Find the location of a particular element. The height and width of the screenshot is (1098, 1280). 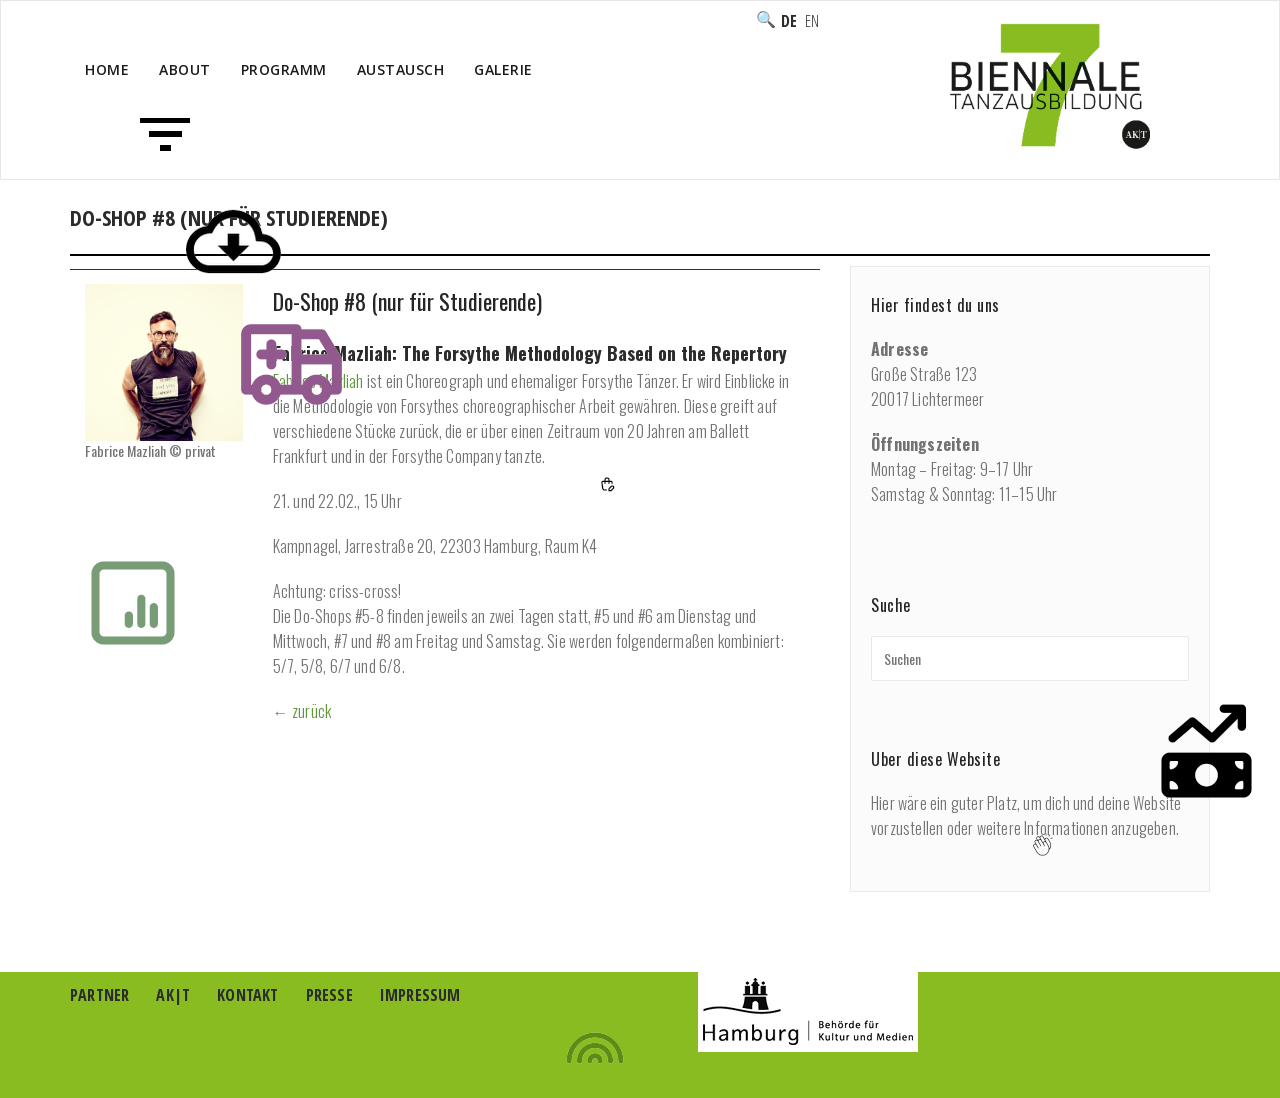

applaud or show appreciation for content is located at coordinates (1042, 844).